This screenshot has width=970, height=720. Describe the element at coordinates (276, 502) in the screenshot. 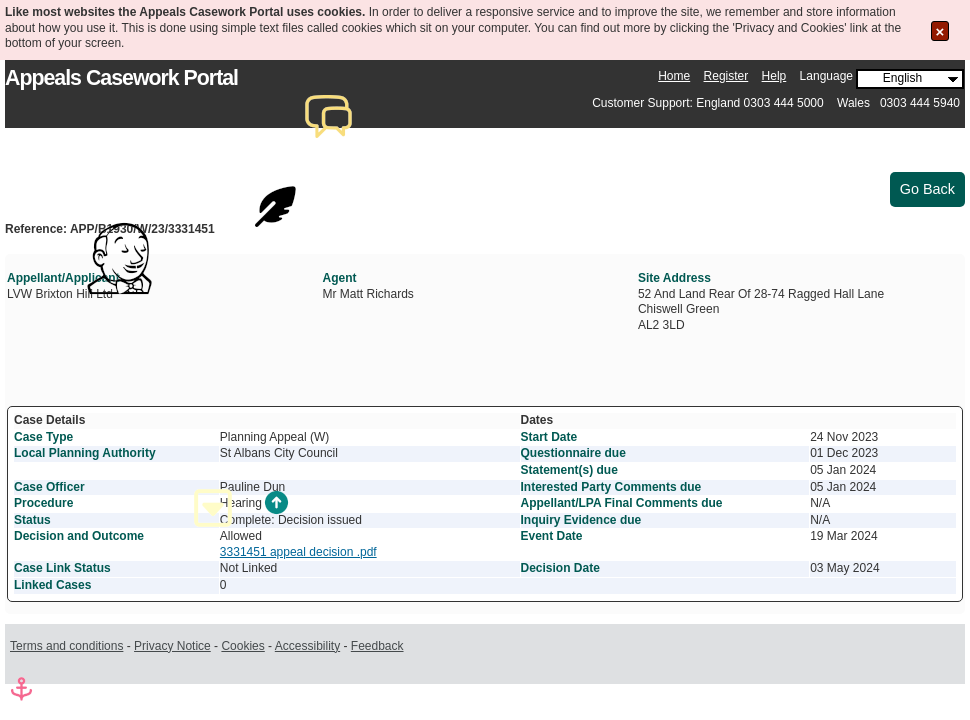

I see `upload a file or content` at that location.